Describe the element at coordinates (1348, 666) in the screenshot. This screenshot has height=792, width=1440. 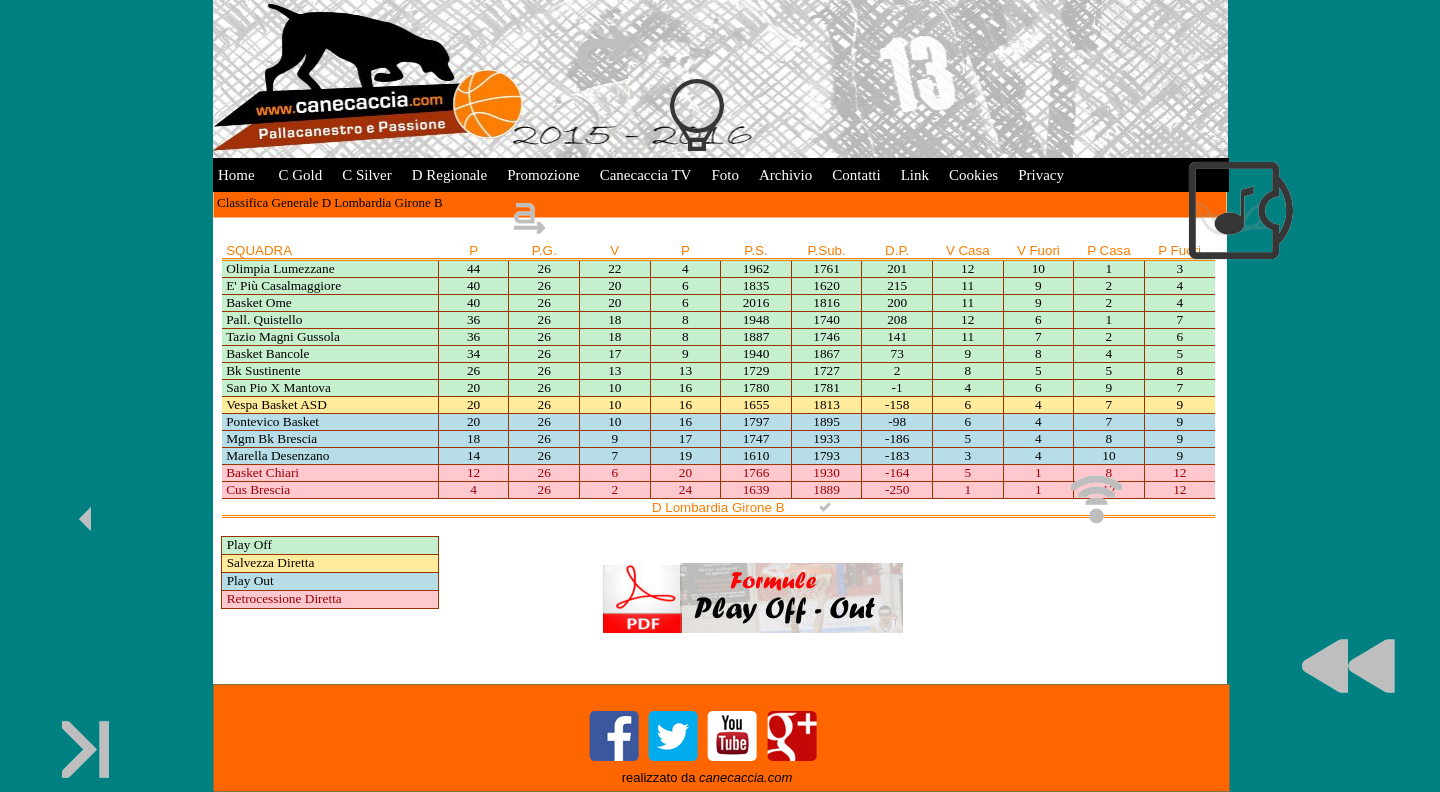
I see `rewind or skip backward in media playback` at that location.